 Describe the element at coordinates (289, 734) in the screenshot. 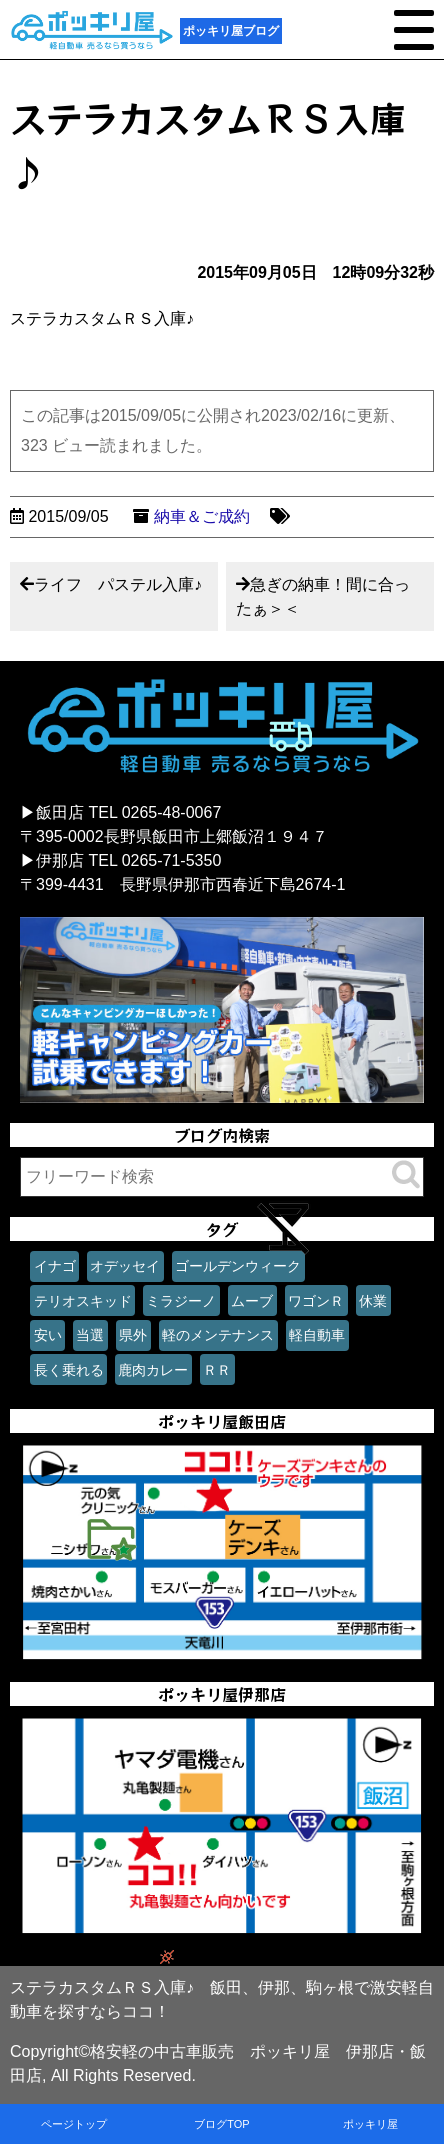

I see `emergency services or fire department contact` at that location.